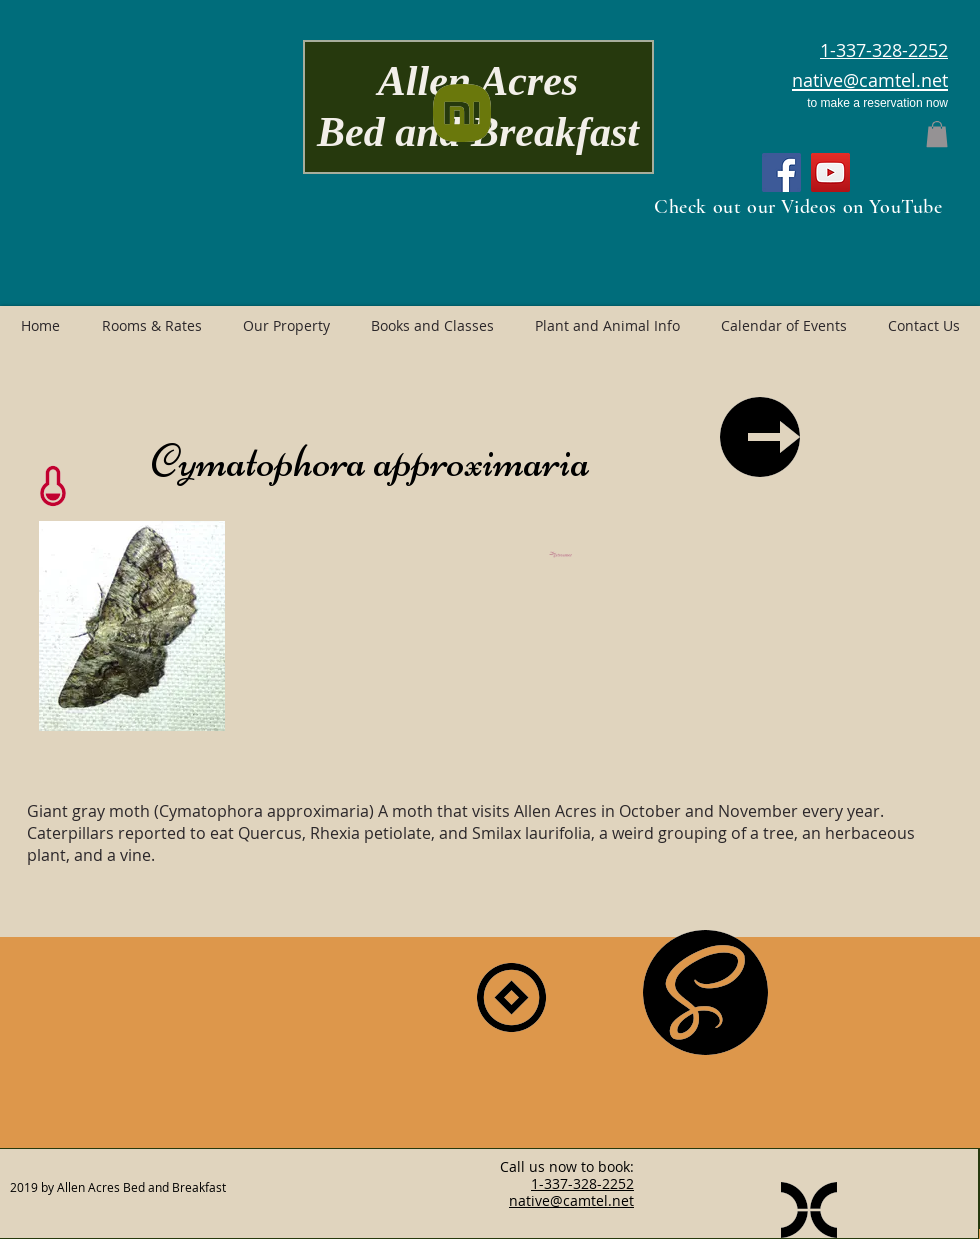  What do you see at coordinates (809, 1210) in the screenshot?
I see `nextflow workflow management platform logo` at bounding box center [809, 1210].